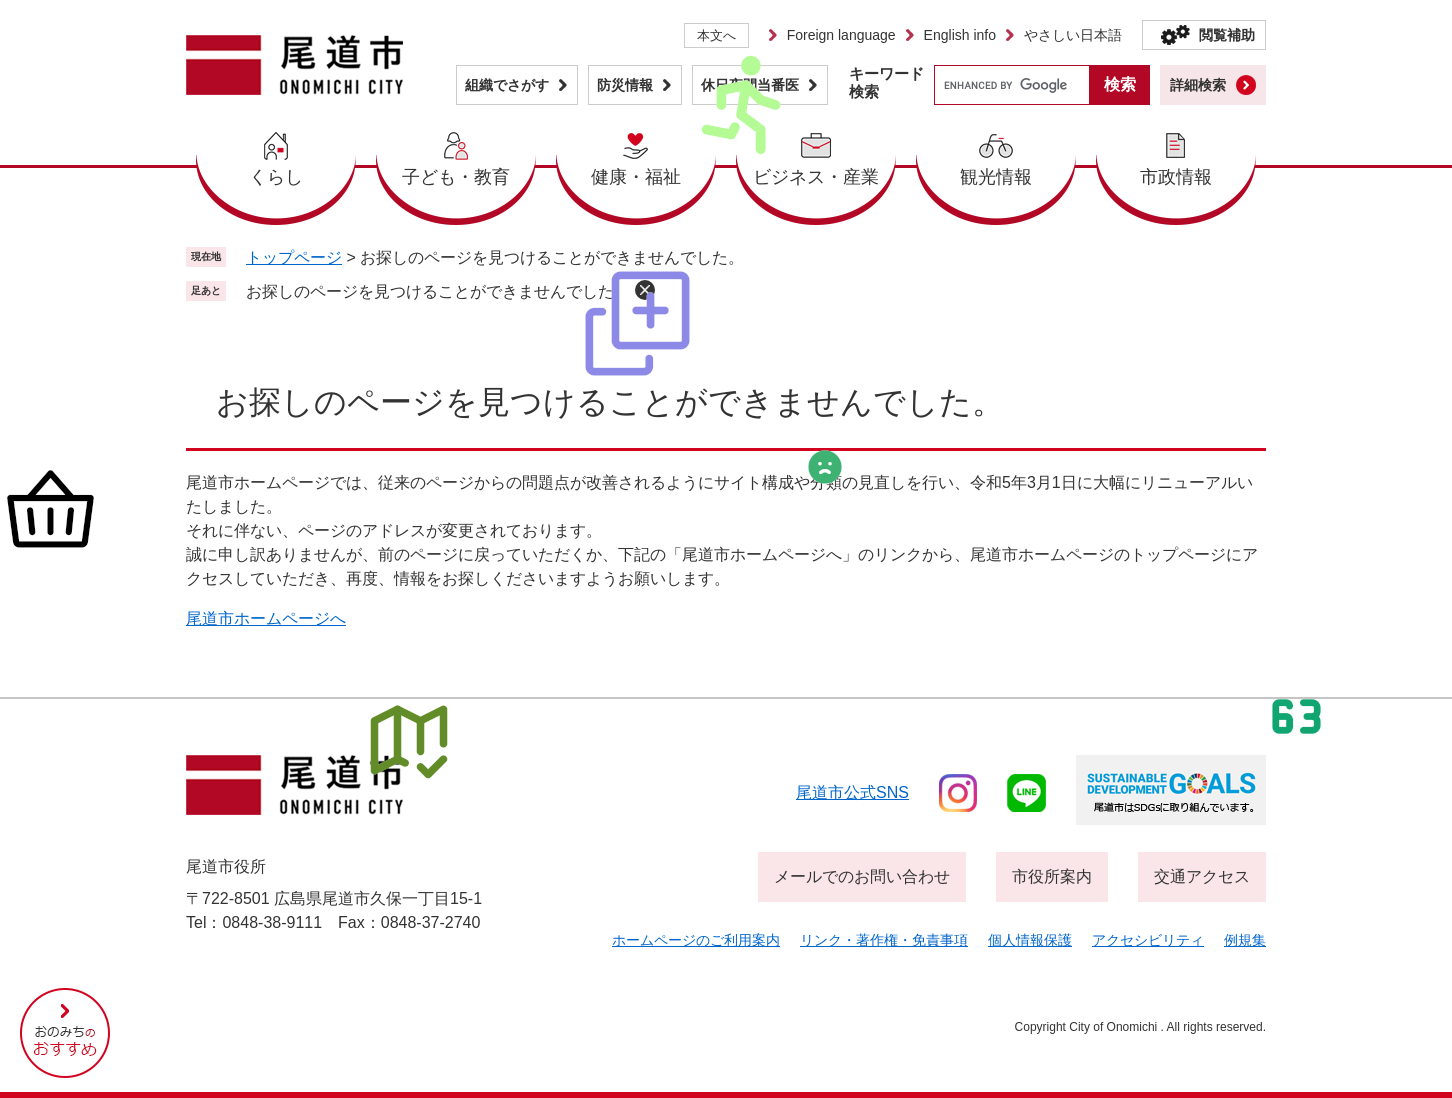 Image resolution: width=1452 pixels, height=1098 pixels. Describe the element at coordinates (825, 467) in the screenshot. I see `indicate negative feedback or dissatisfaction` at that location.